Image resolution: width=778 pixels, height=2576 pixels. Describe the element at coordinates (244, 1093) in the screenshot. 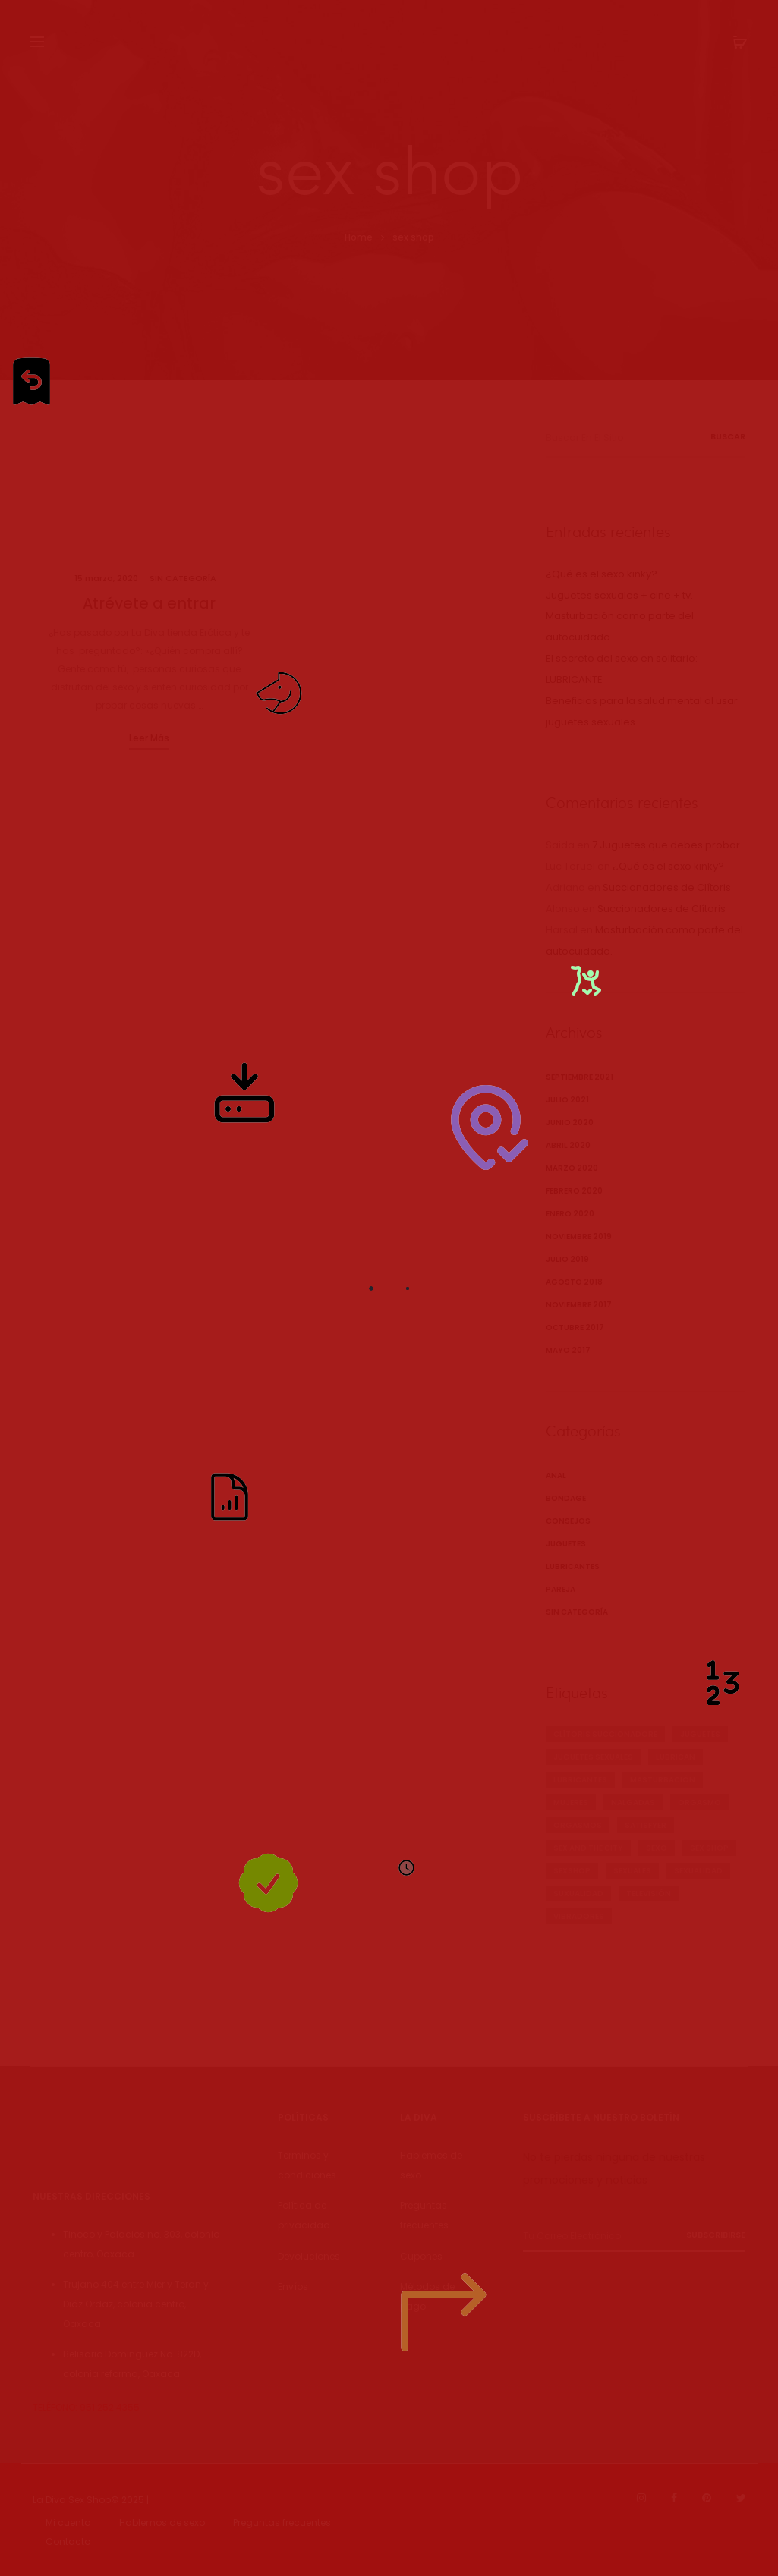

I see `download file to local storage` at that location.